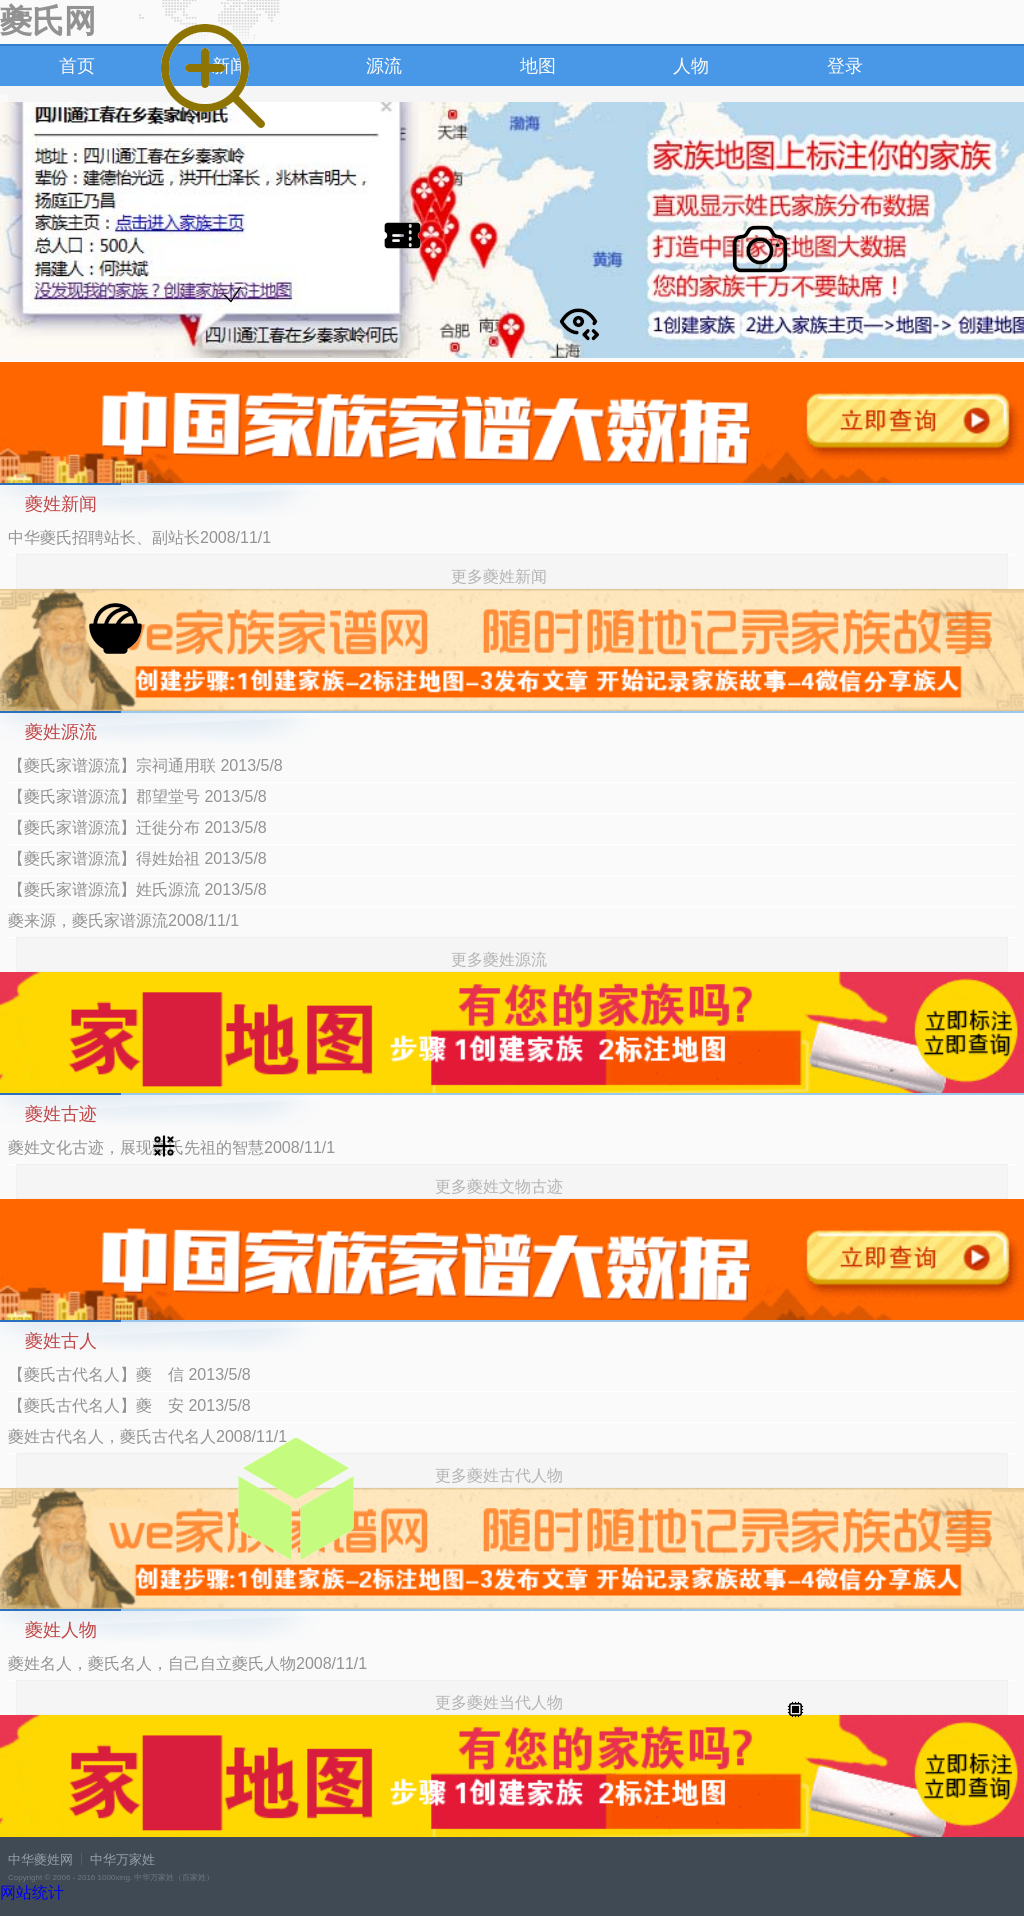  I want to click on take a photo, so click(760, 249).